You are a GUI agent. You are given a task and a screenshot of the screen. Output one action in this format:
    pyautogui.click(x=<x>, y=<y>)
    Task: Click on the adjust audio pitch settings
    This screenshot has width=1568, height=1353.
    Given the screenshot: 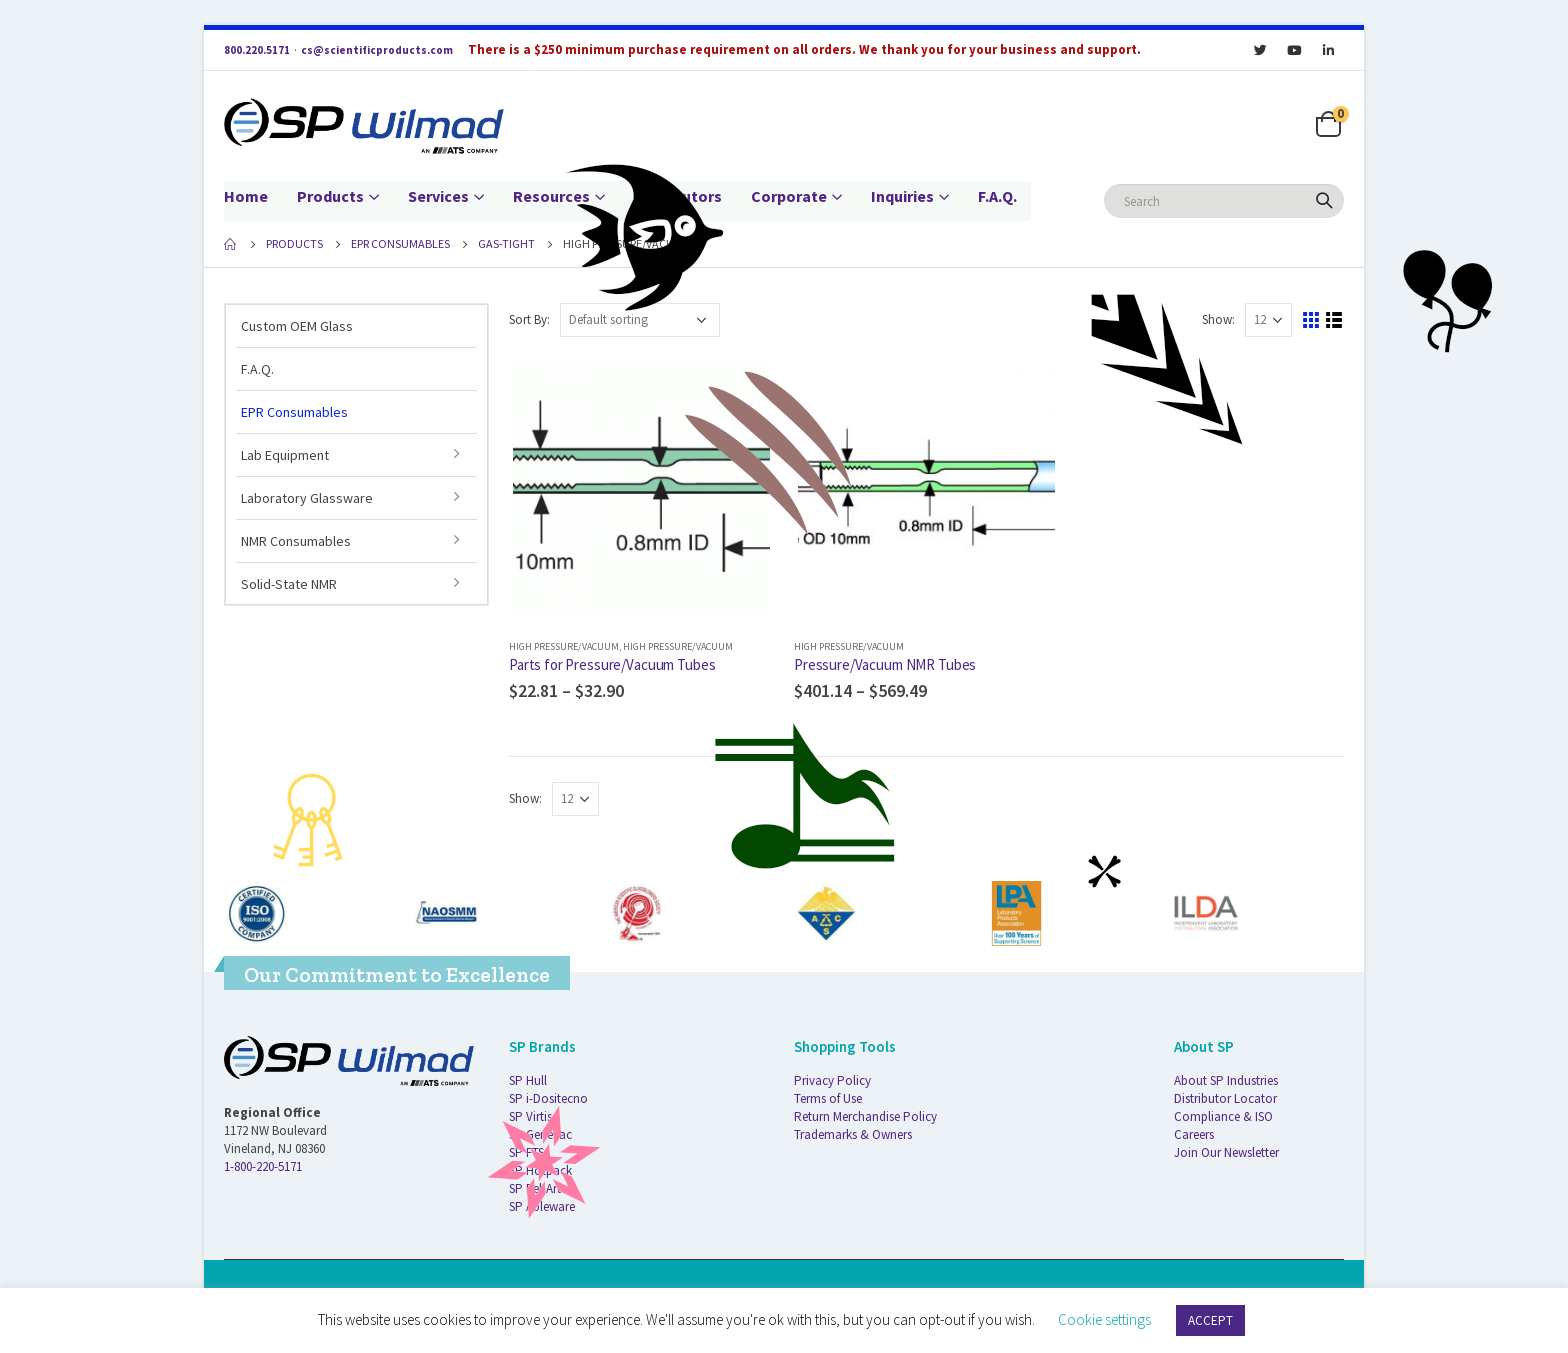 What is the action you would take?
    pyautogui.click(x=803, y=800)
    